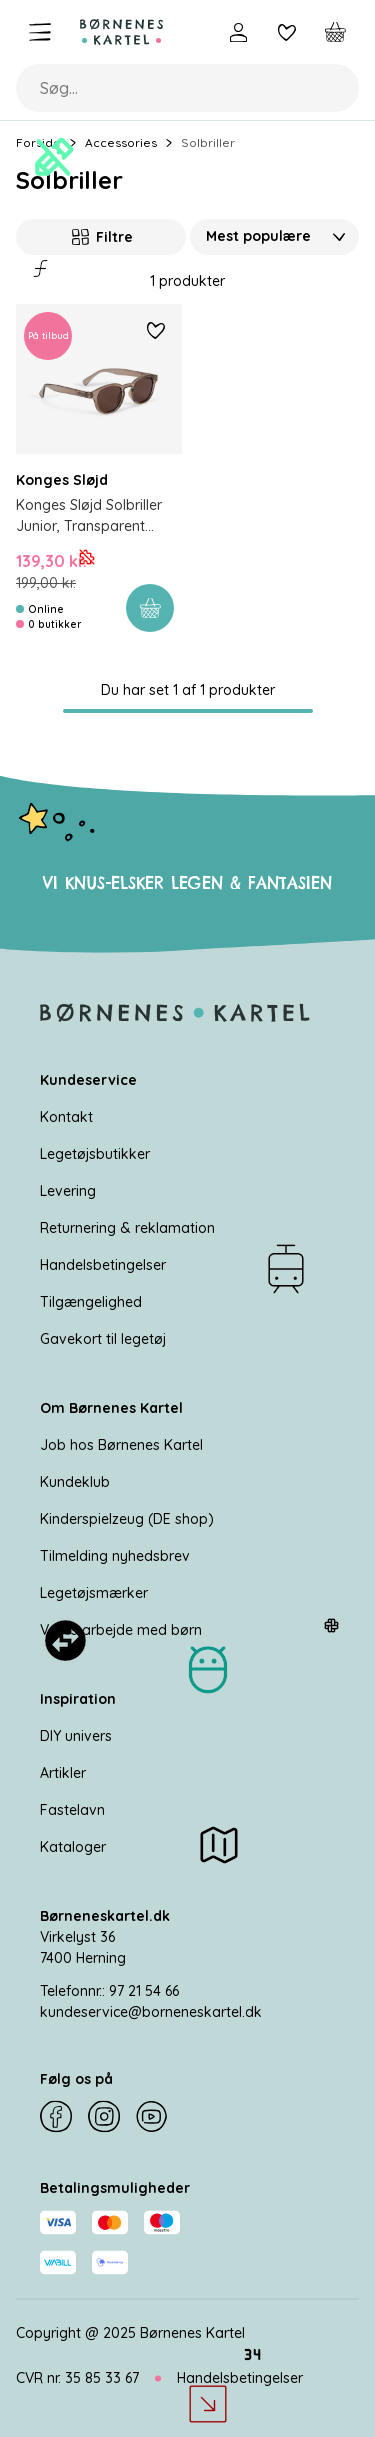 The height and width of the screenshot is (2437, 375). I want to click on android device or platform indicator, so click(208, 1669).